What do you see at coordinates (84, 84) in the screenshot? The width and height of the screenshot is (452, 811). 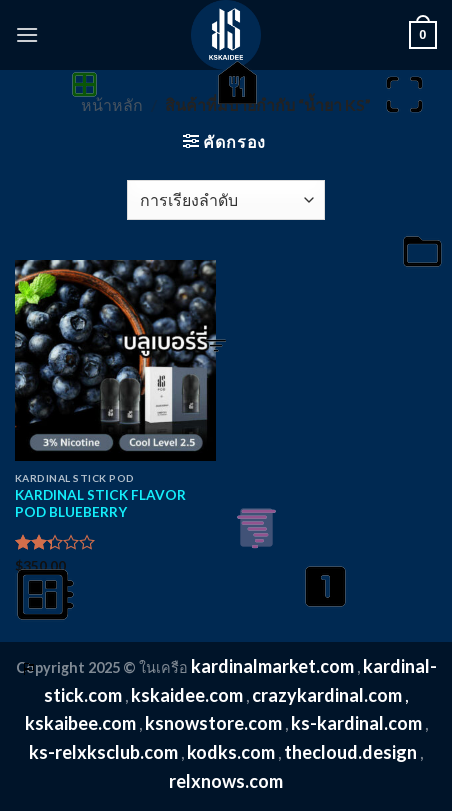 I see `view items in grid layout` at bounding box center [84, 84].